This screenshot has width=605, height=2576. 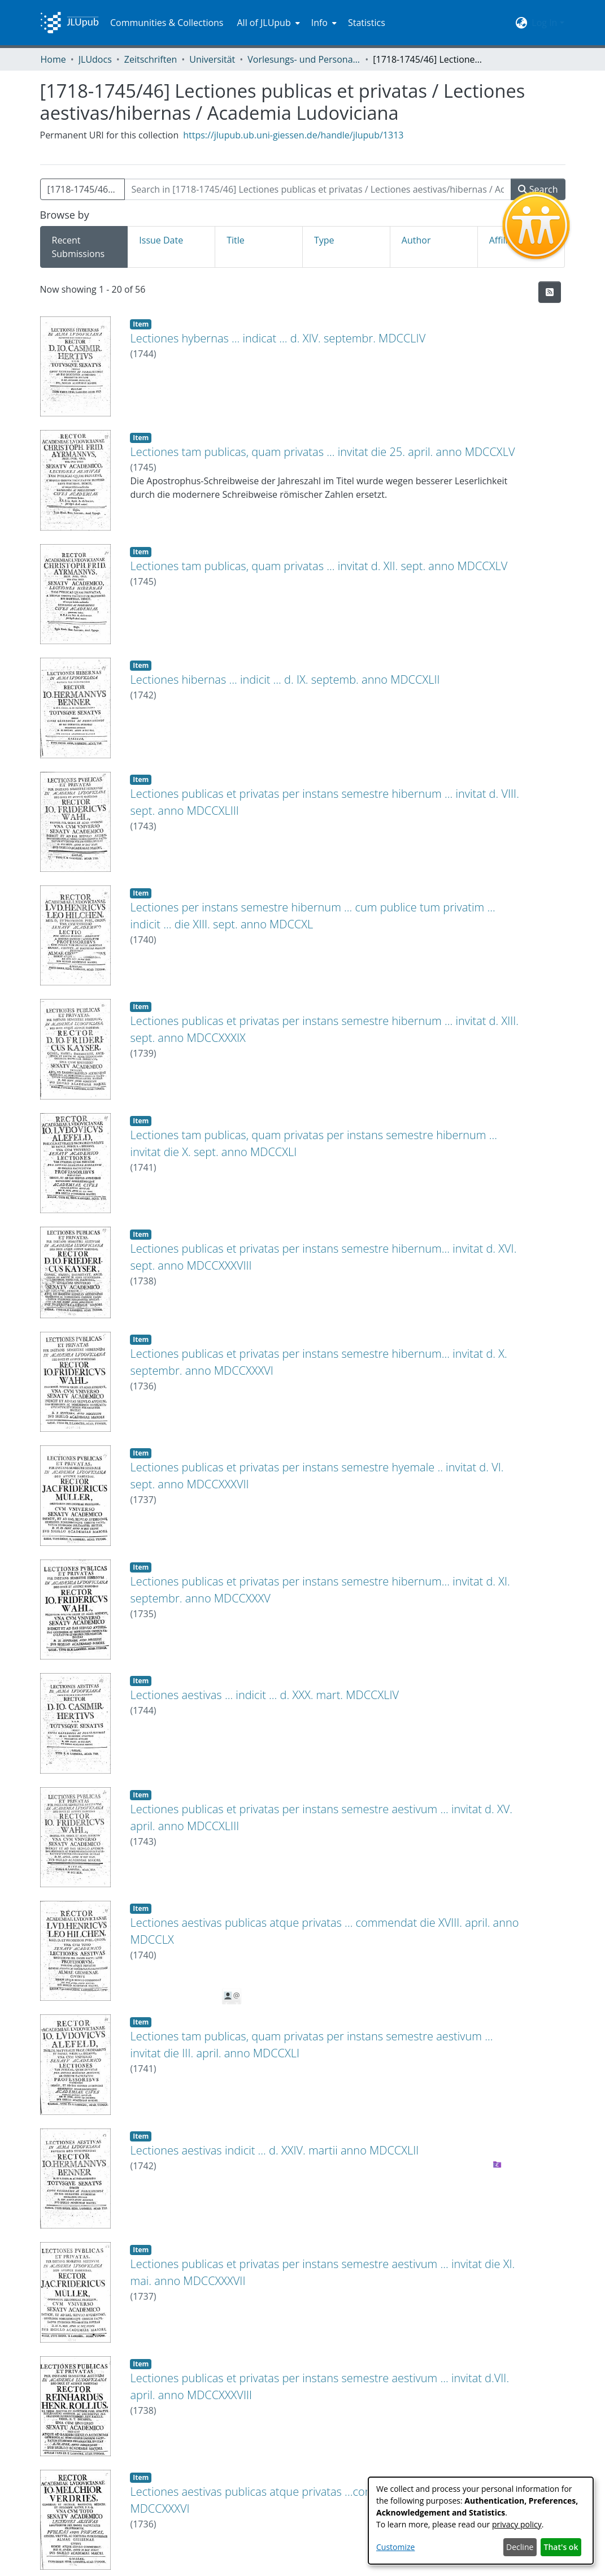 What do you see at coordinates (497, 2165) in the screenshot?
I see `open emacs configuration files folder` at bounding box center [497, 2165].